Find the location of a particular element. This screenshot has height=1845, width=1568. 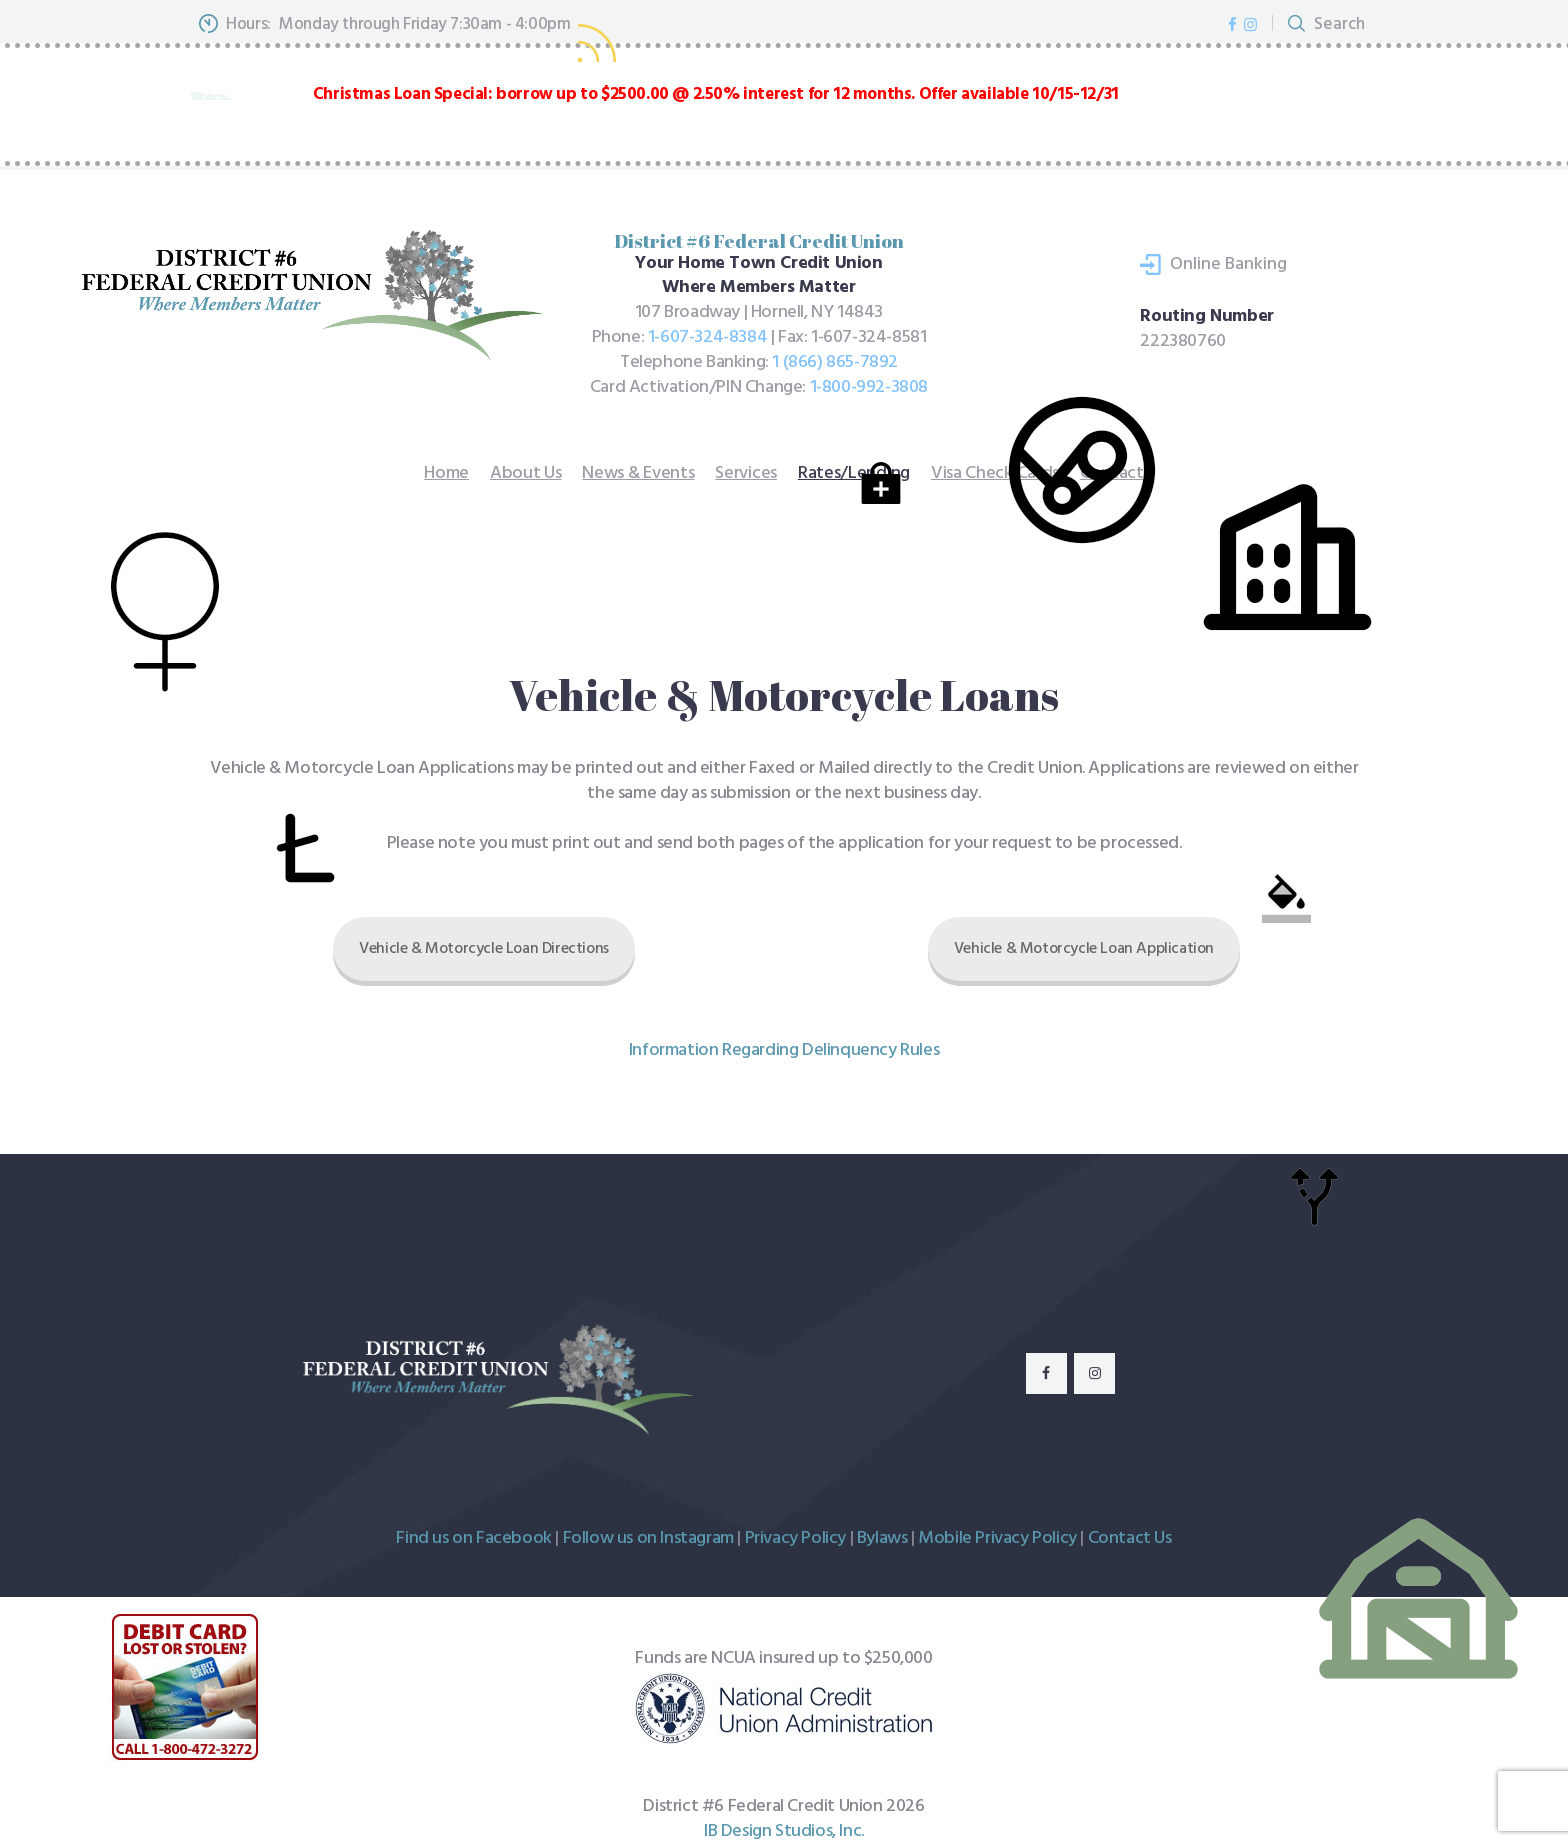

subscribe to RSS feed is located at coordinates (594, 46).